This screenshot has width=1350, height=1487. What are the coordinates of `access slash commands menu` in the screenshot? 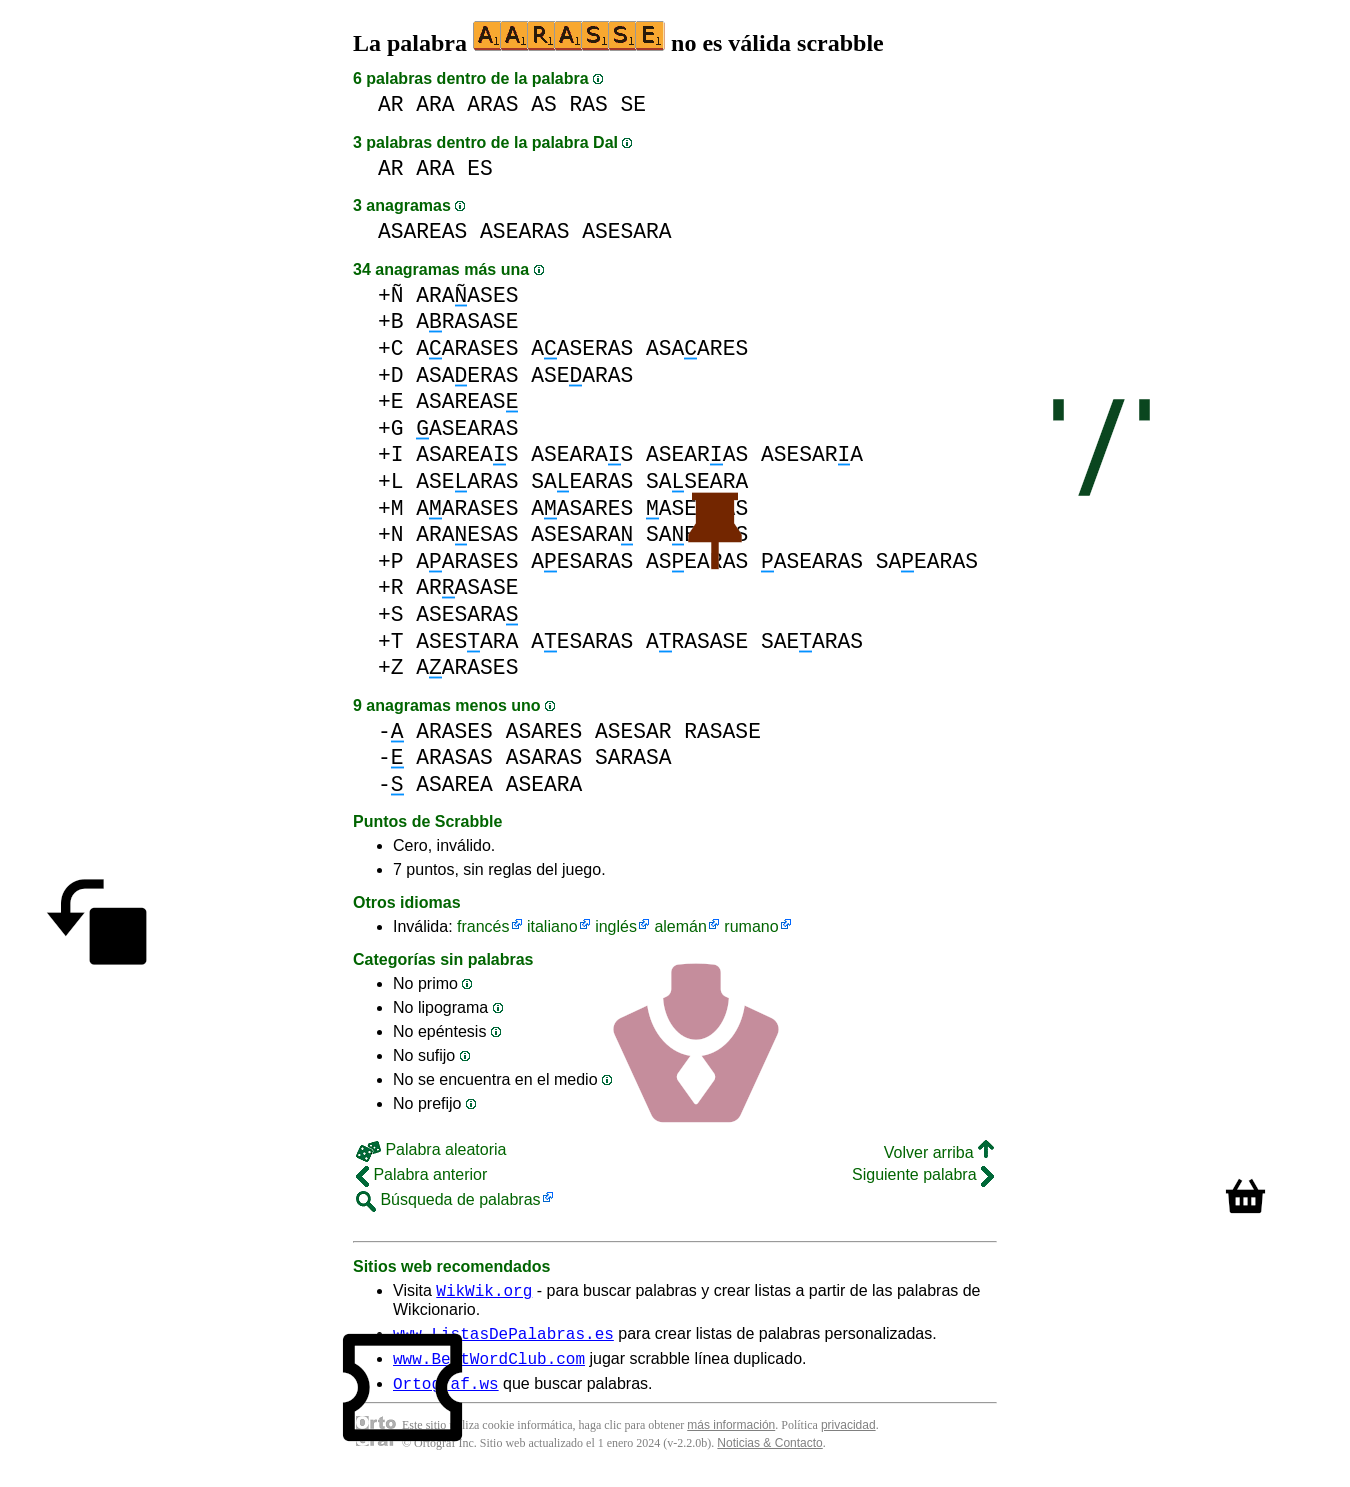 It's located at (1101, 447).